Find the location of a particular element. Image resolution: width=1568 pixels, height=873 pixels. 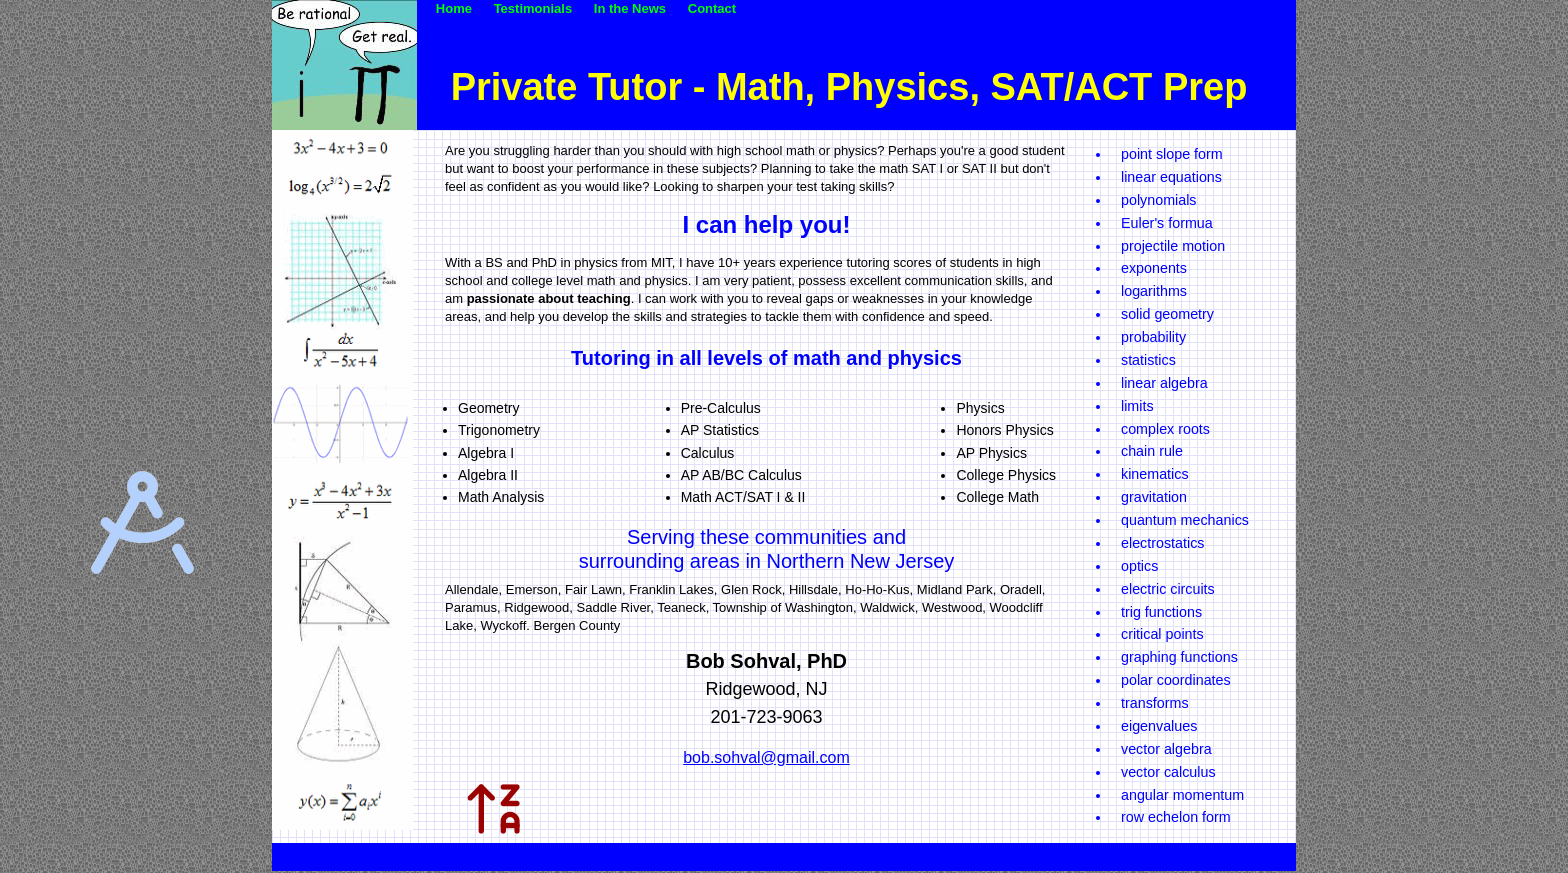

access design or drawing tools is located at coordinates (142, 522).